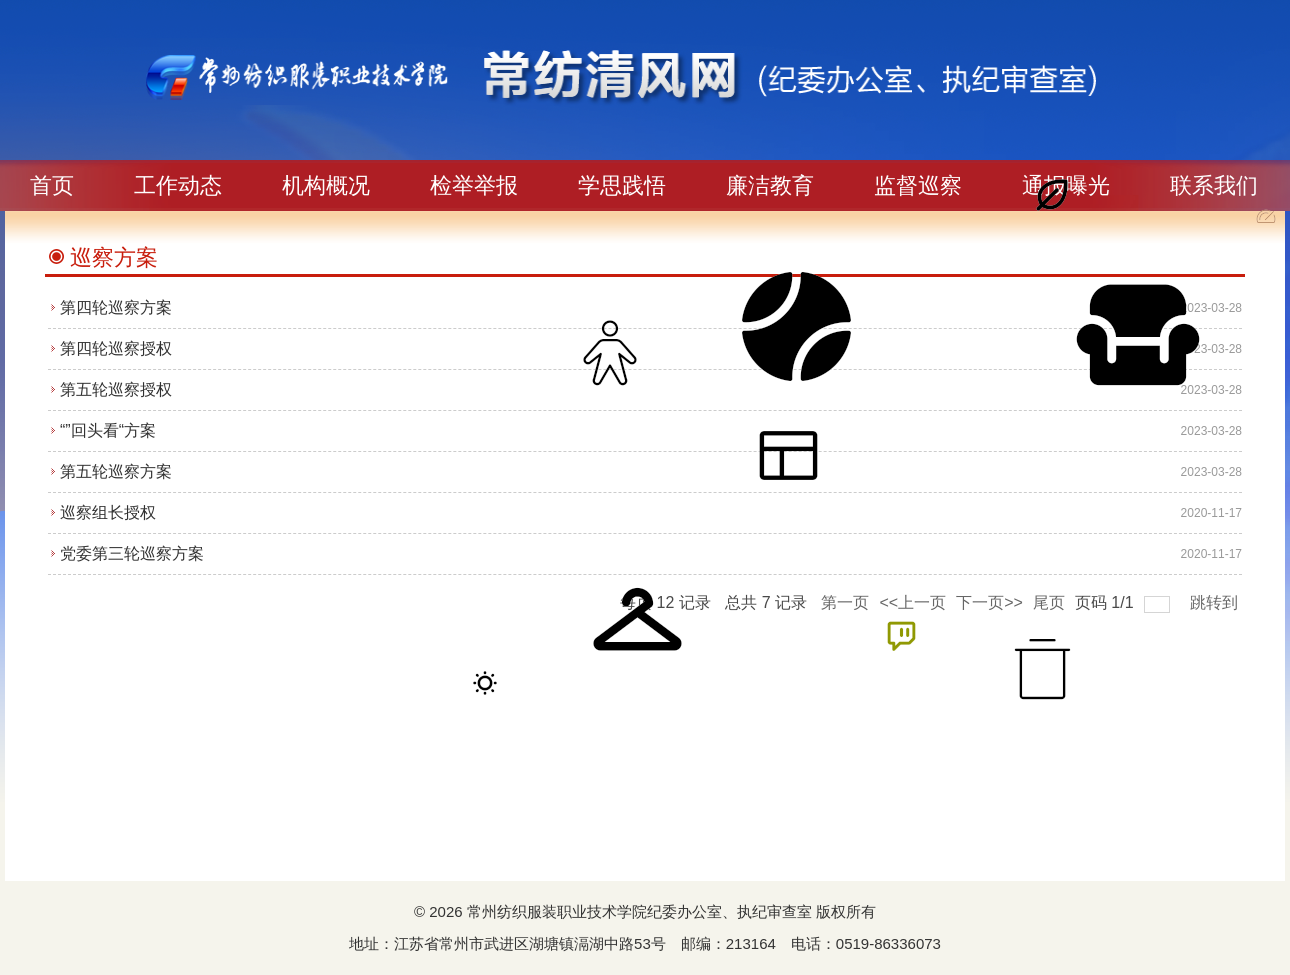 The width and height of the screenshot is (1290, 975). What do you see at coordinates (610, 354) in the screenshot?
I see `view your profile` at bounding box center [610, 354].